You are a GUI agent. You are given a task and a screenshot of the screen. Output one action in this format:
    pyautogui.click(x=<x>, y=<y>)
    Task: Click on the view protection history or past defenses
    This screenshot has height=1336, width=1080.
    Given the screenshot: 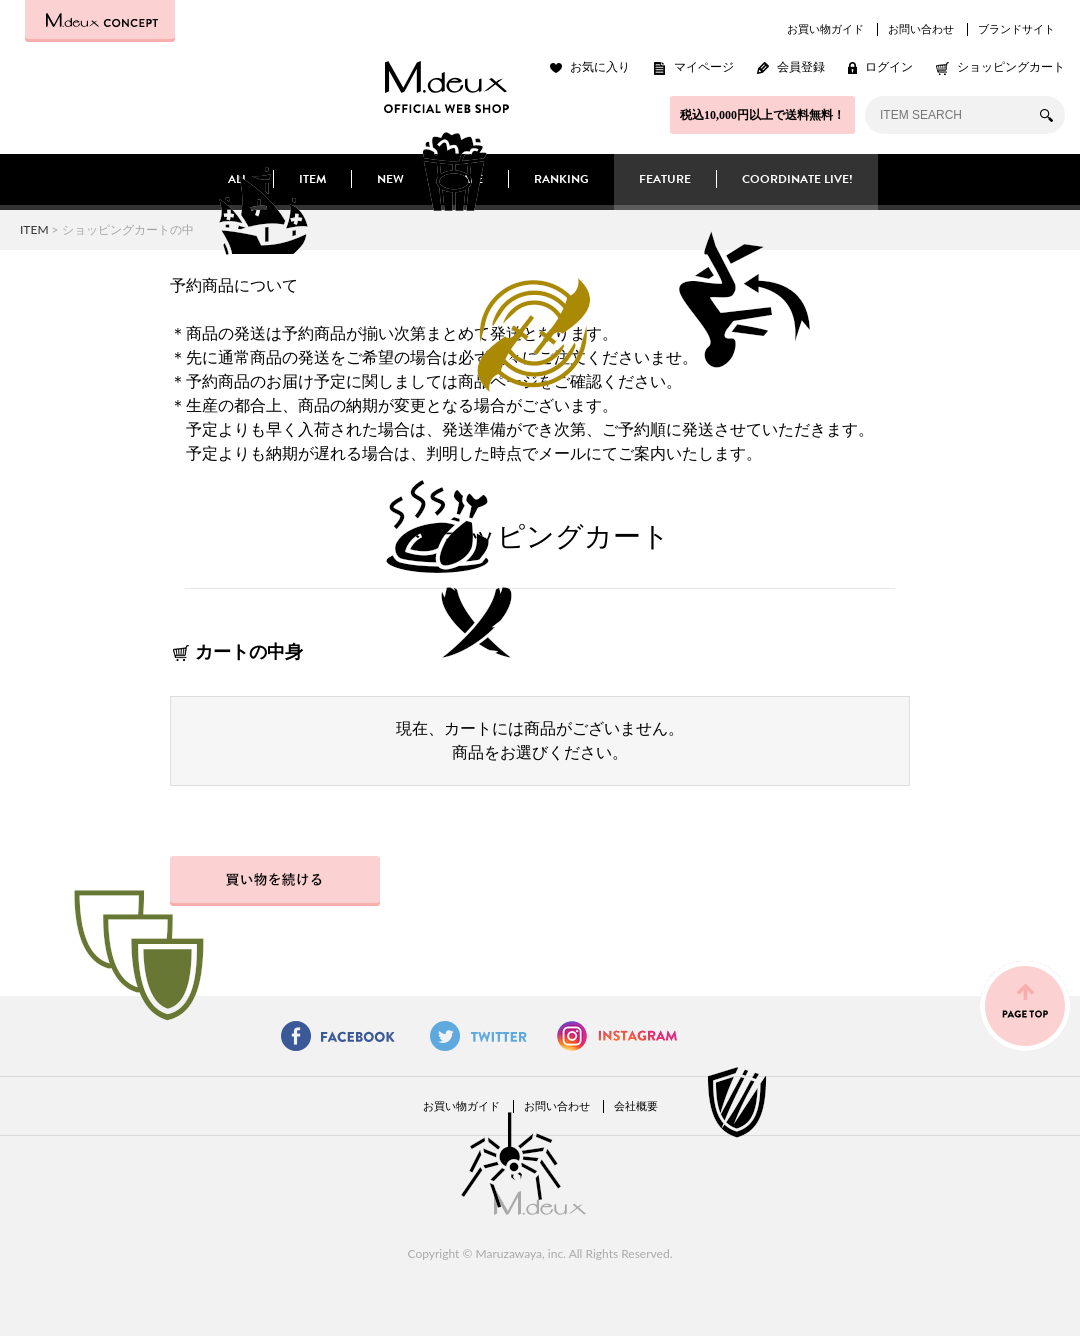 What is the action you would take?
    pyautogui.click(x=138, y=954)
    